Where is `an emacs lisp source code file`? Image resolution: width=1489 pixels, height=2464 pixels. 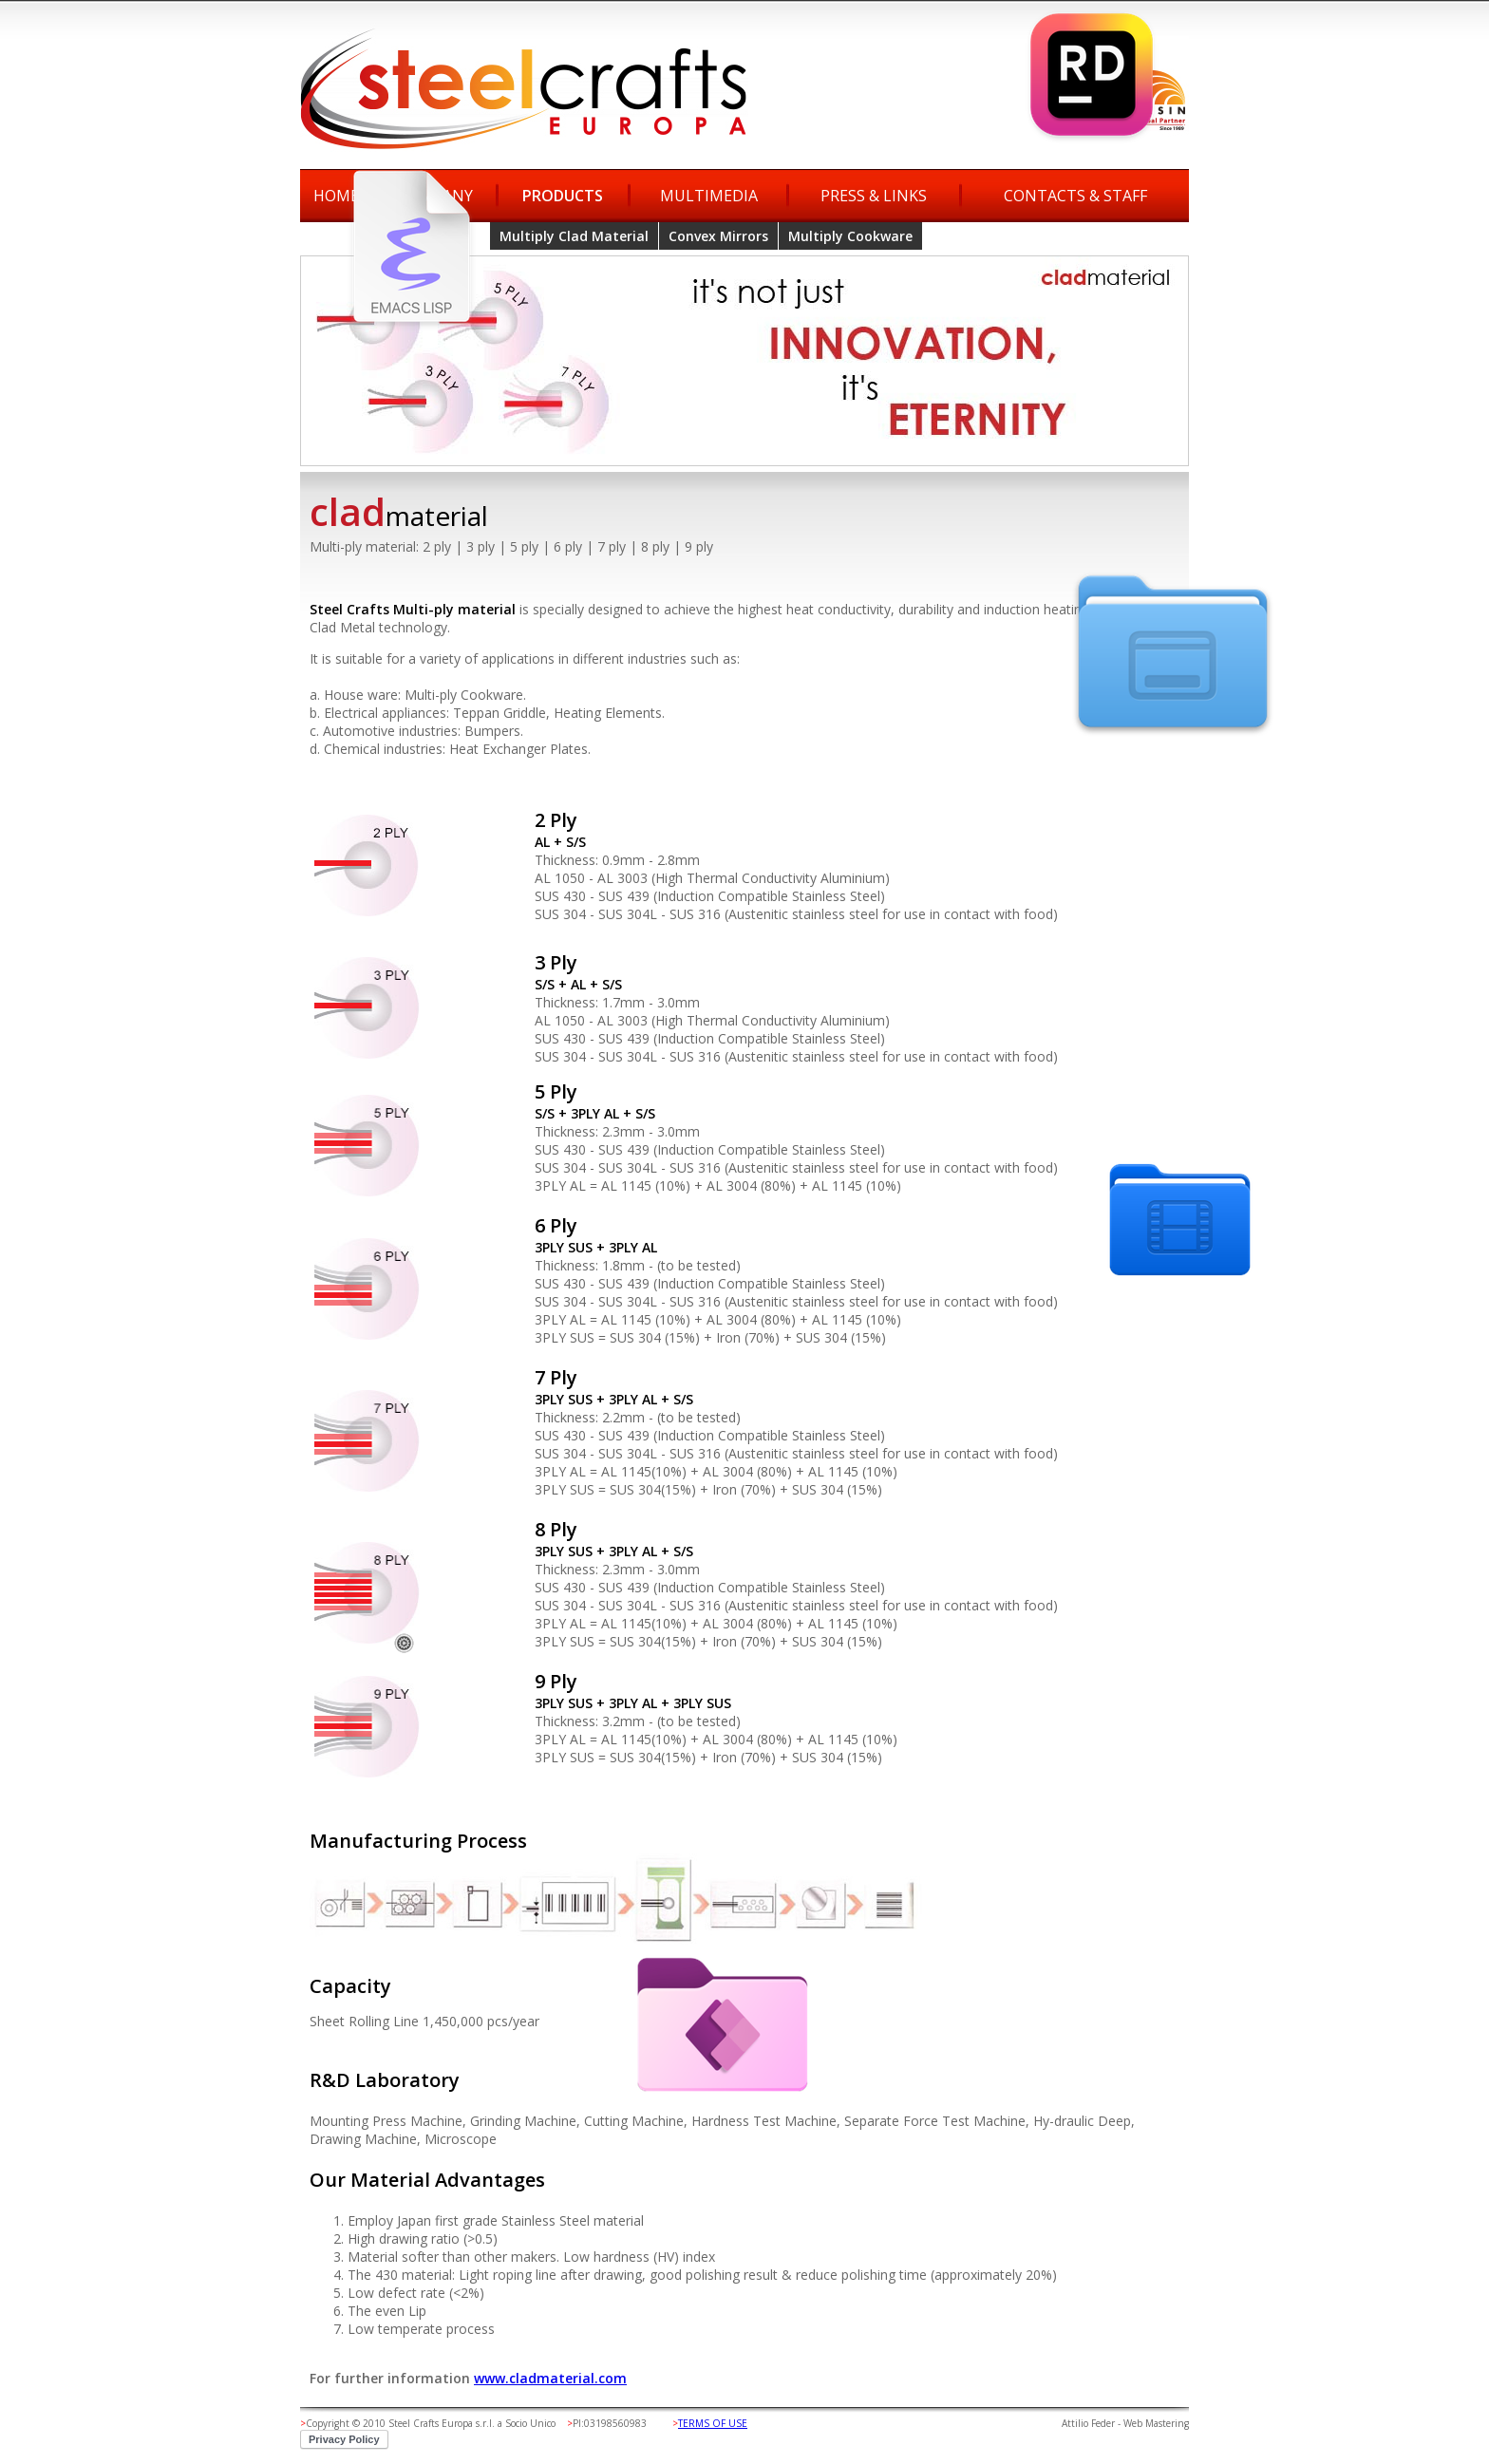
an emacs lisp source code file is located at coordinates (411, 249).